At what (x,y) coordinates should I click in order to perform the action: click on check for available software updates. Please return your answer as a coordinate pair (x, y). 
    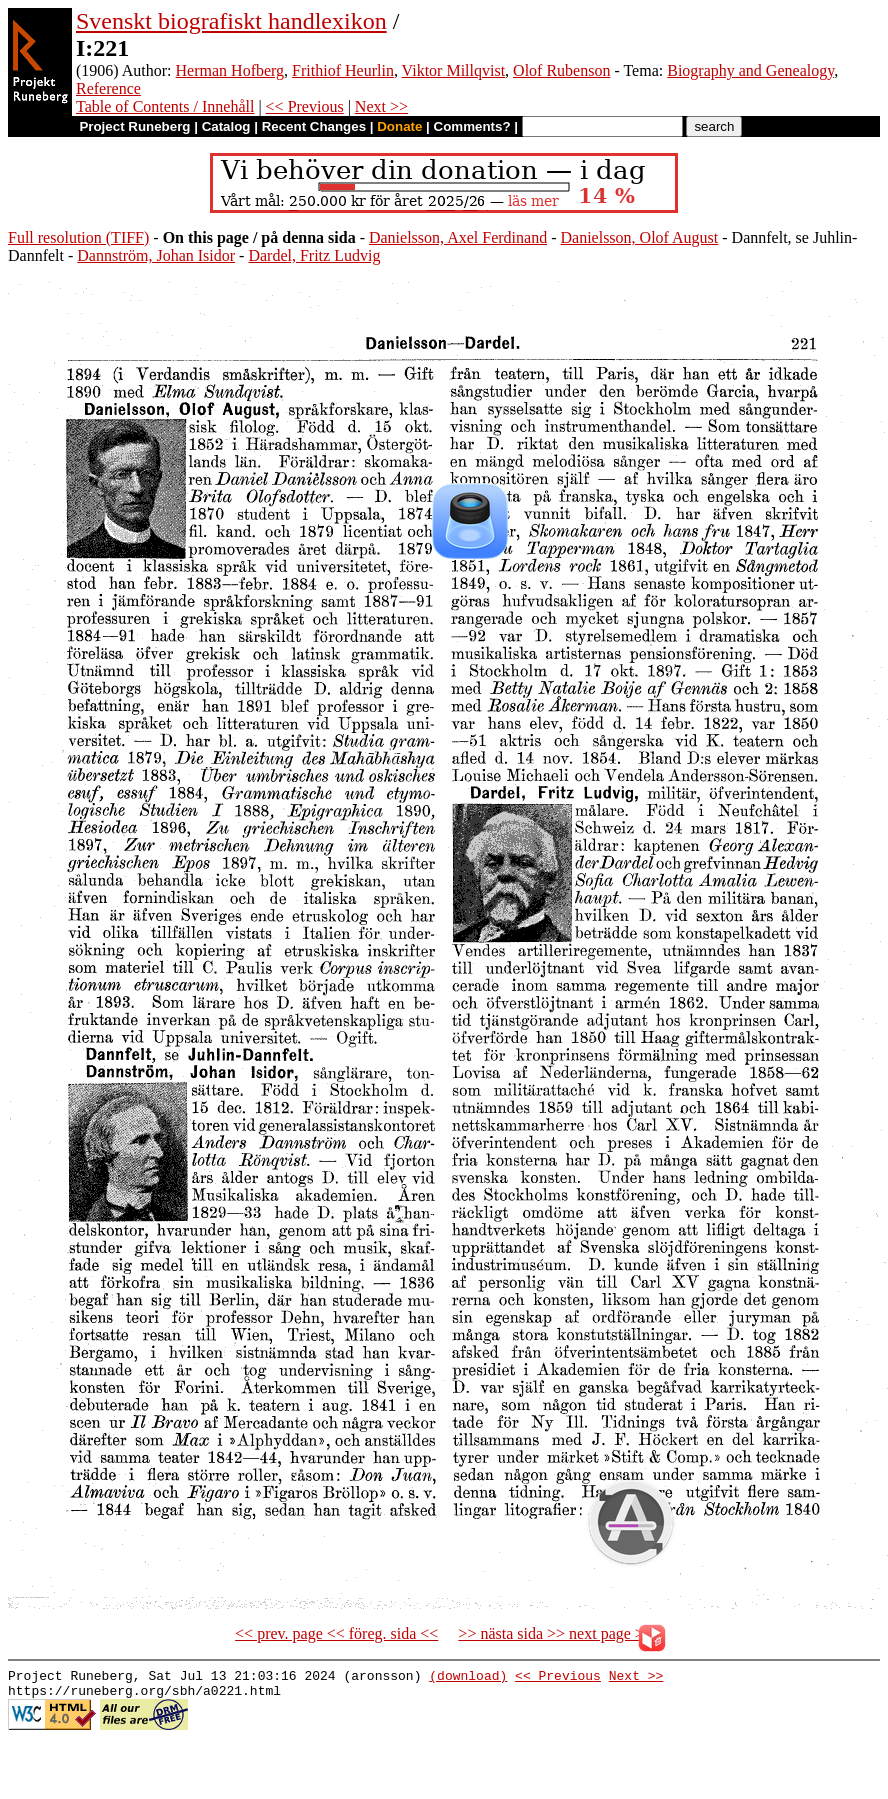
    Looking at the image, I should click on (631, 1522).